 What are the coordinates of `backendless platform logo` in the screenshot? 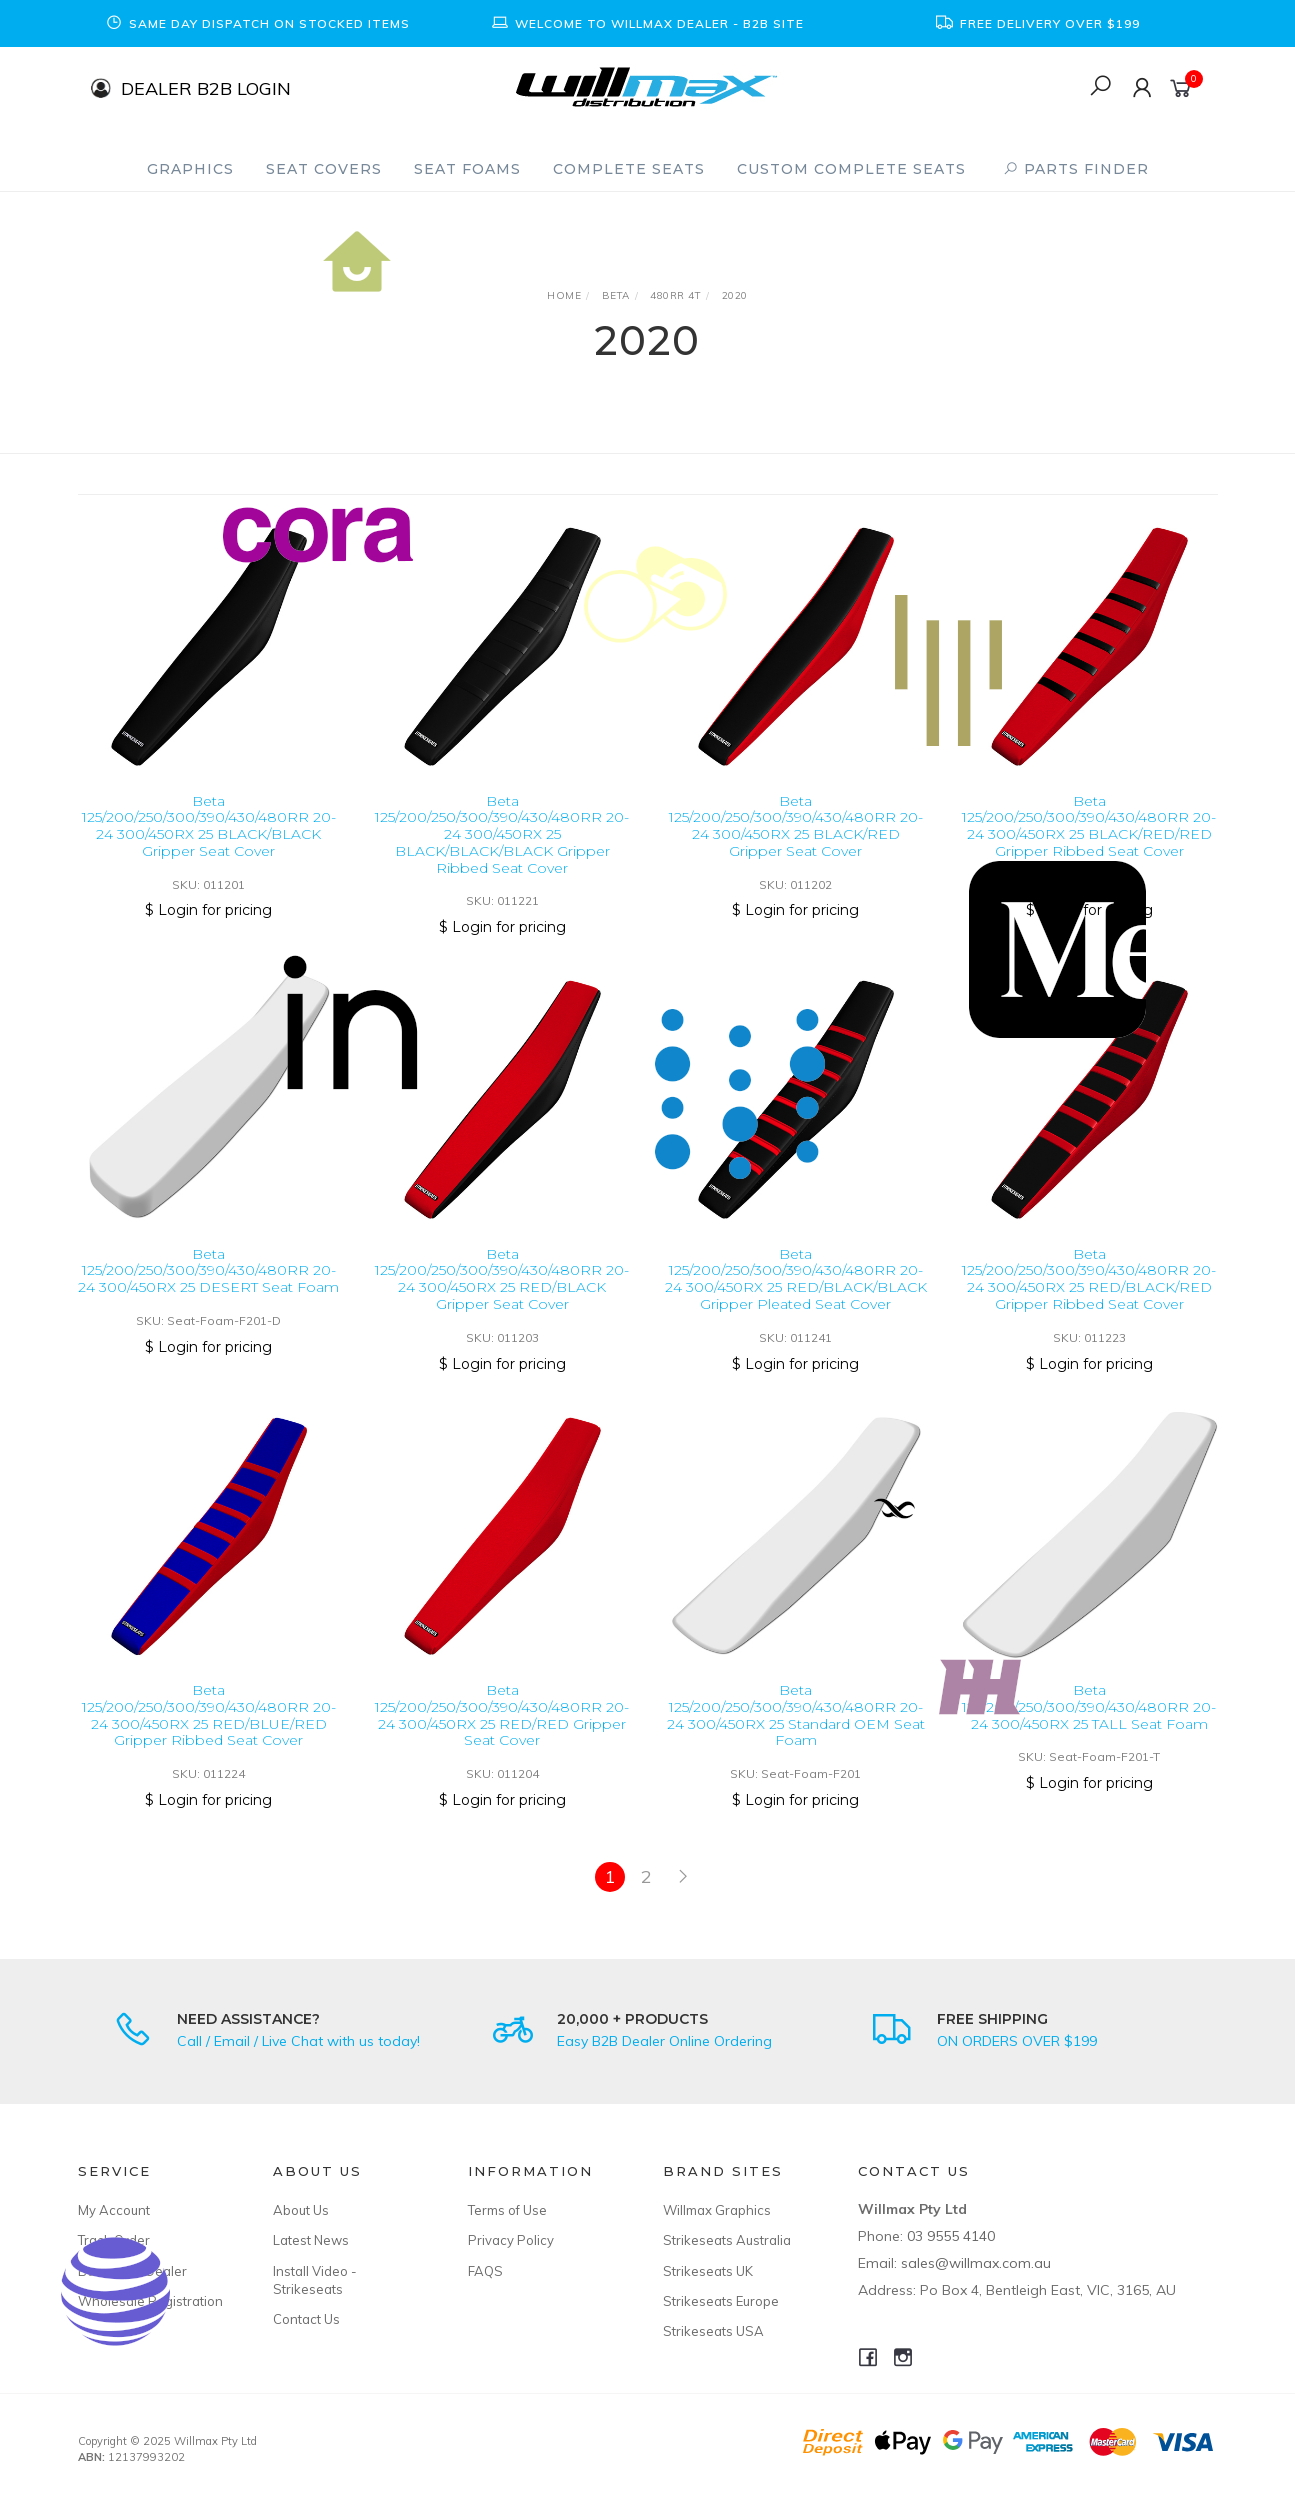 It's located at (894, 1508).